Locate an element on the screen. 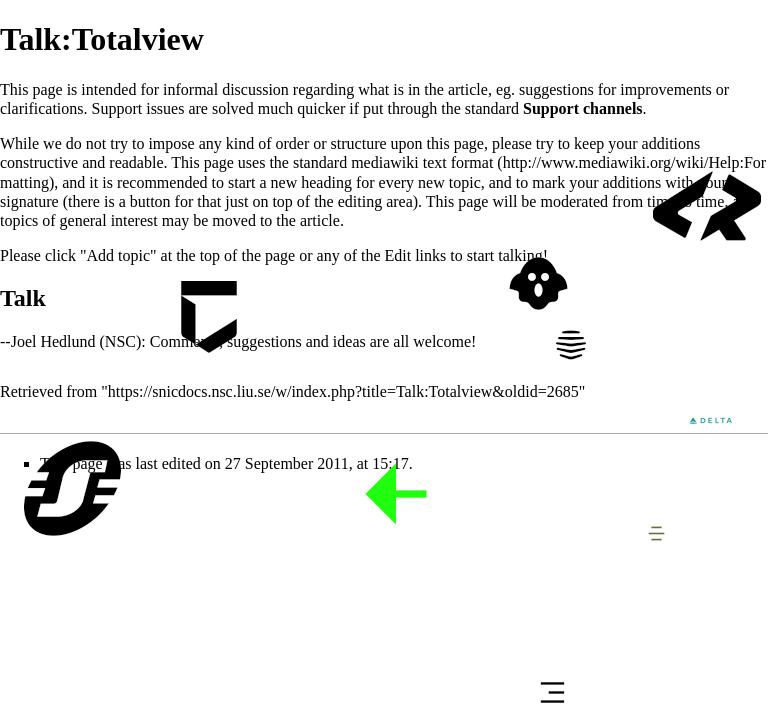  visit codersrank profile or website is located at coordinates (707, 206).